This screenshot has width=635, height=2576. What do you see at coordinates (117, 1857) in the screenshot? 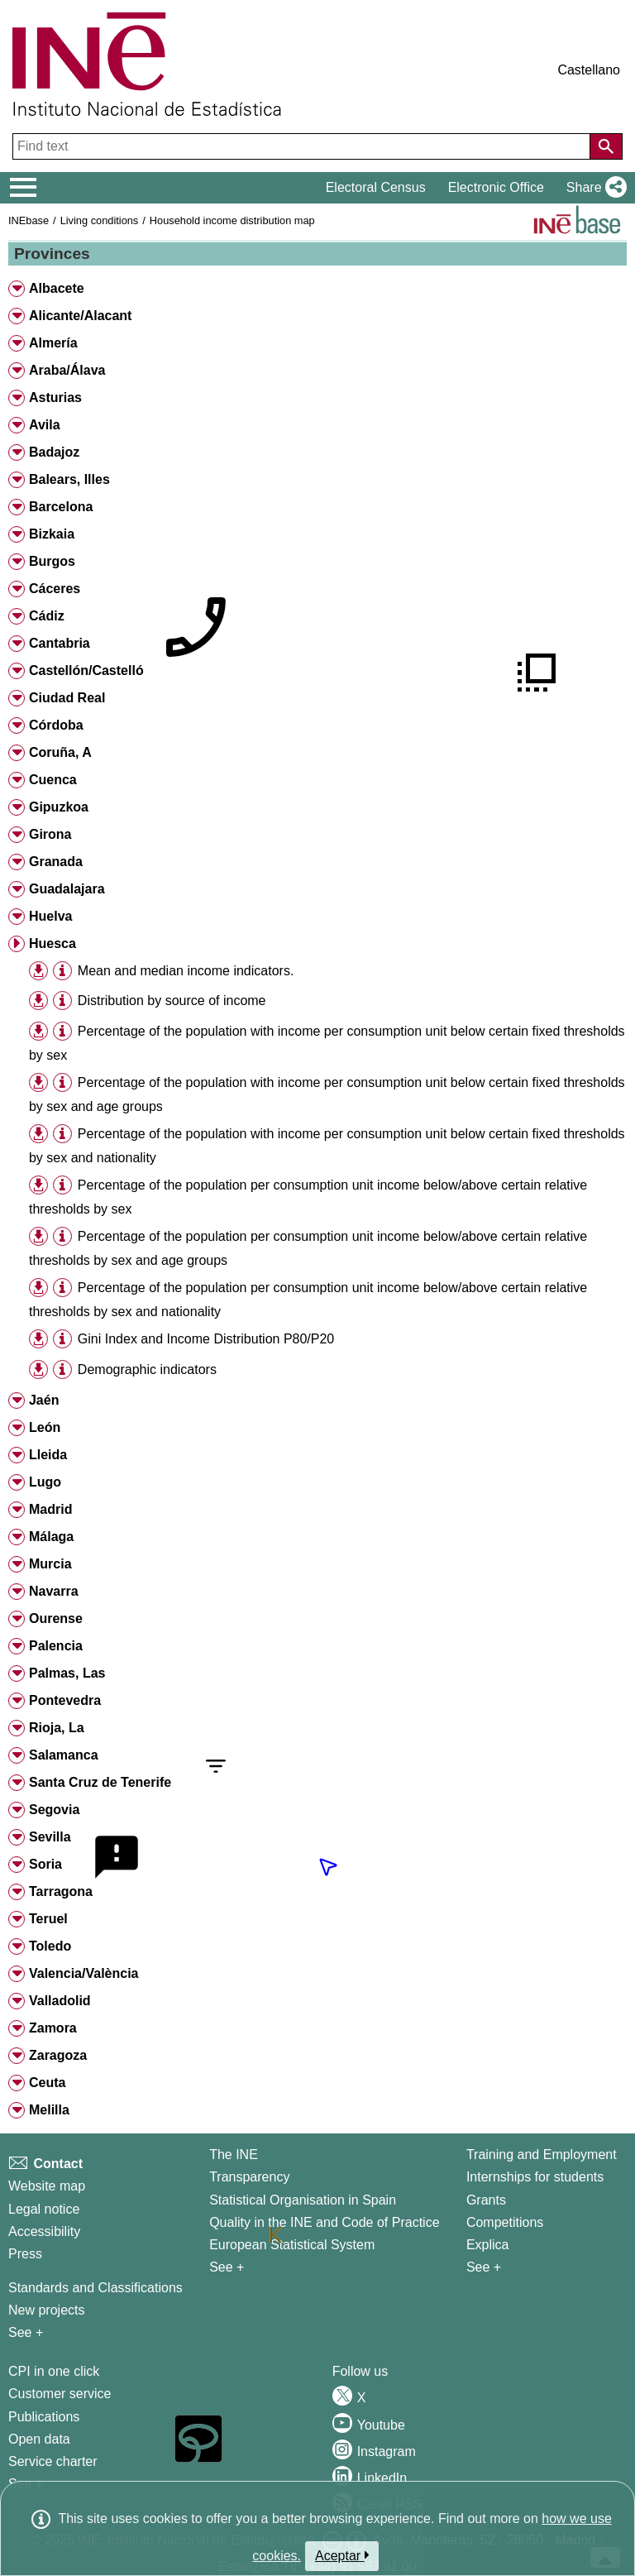
I see `submit feedback or comments` at bounding box center [117, 1857].